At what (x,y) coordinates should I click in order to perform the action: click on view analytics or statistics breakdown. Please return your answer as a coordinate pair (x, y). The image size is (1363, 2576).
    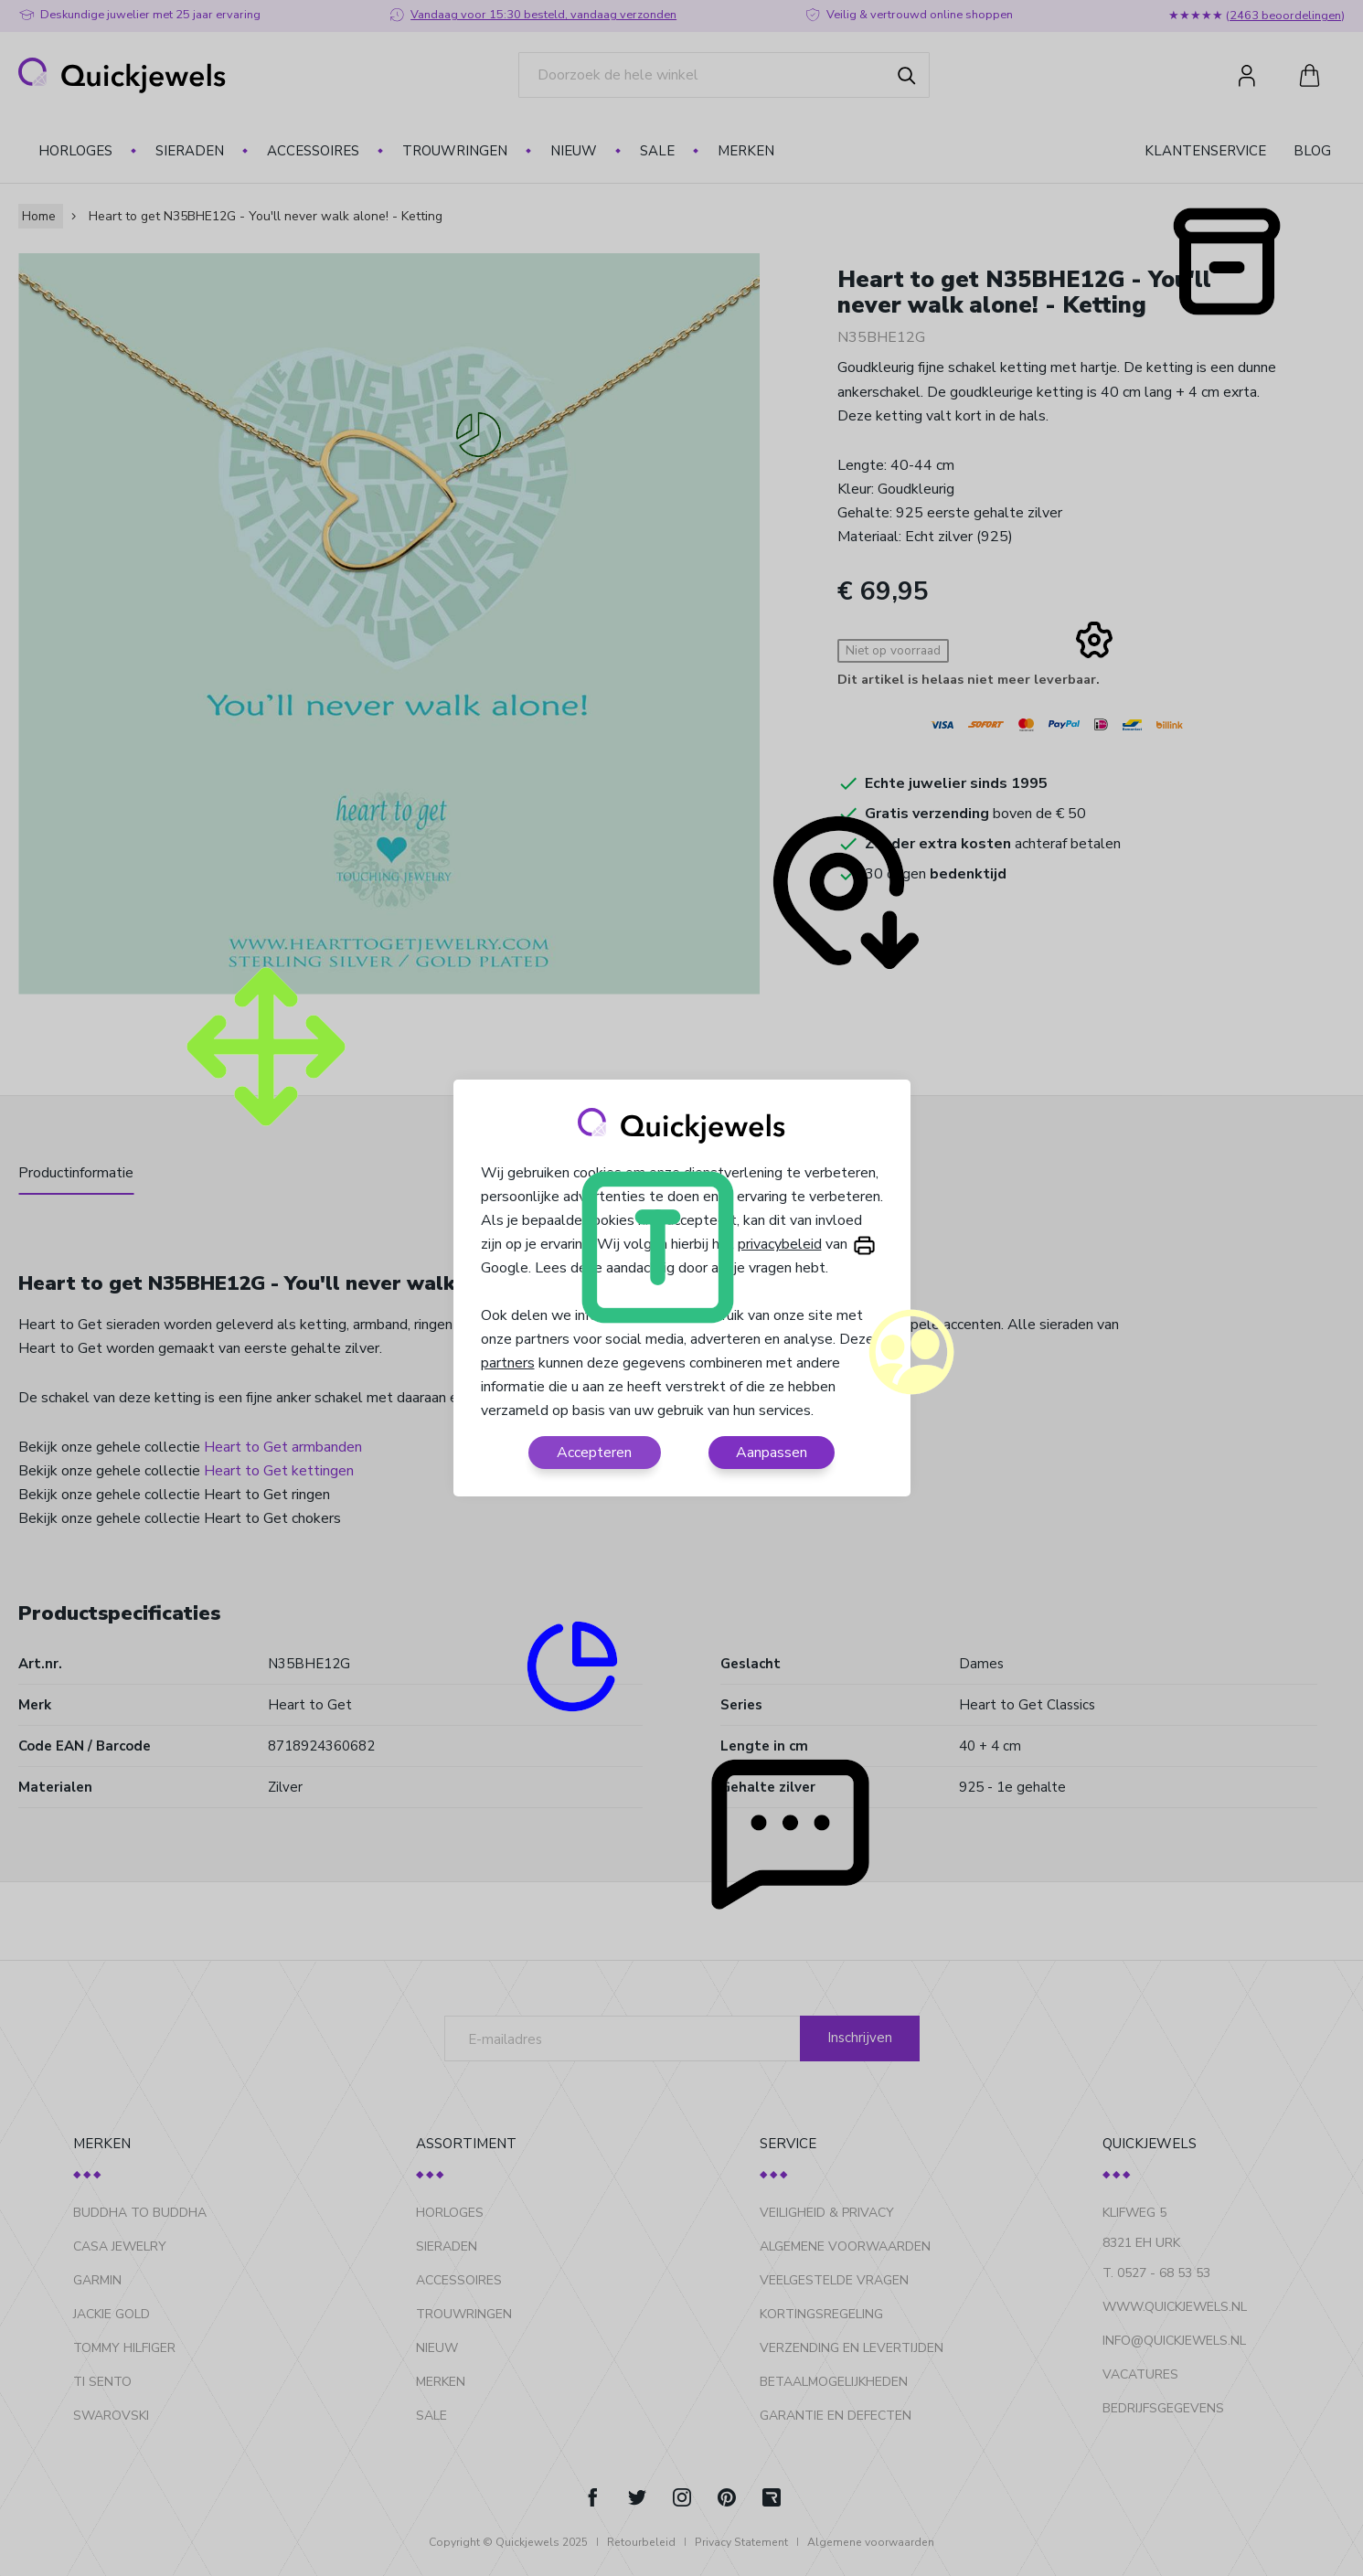
    Looking at the image, I should click on (572, 1666).